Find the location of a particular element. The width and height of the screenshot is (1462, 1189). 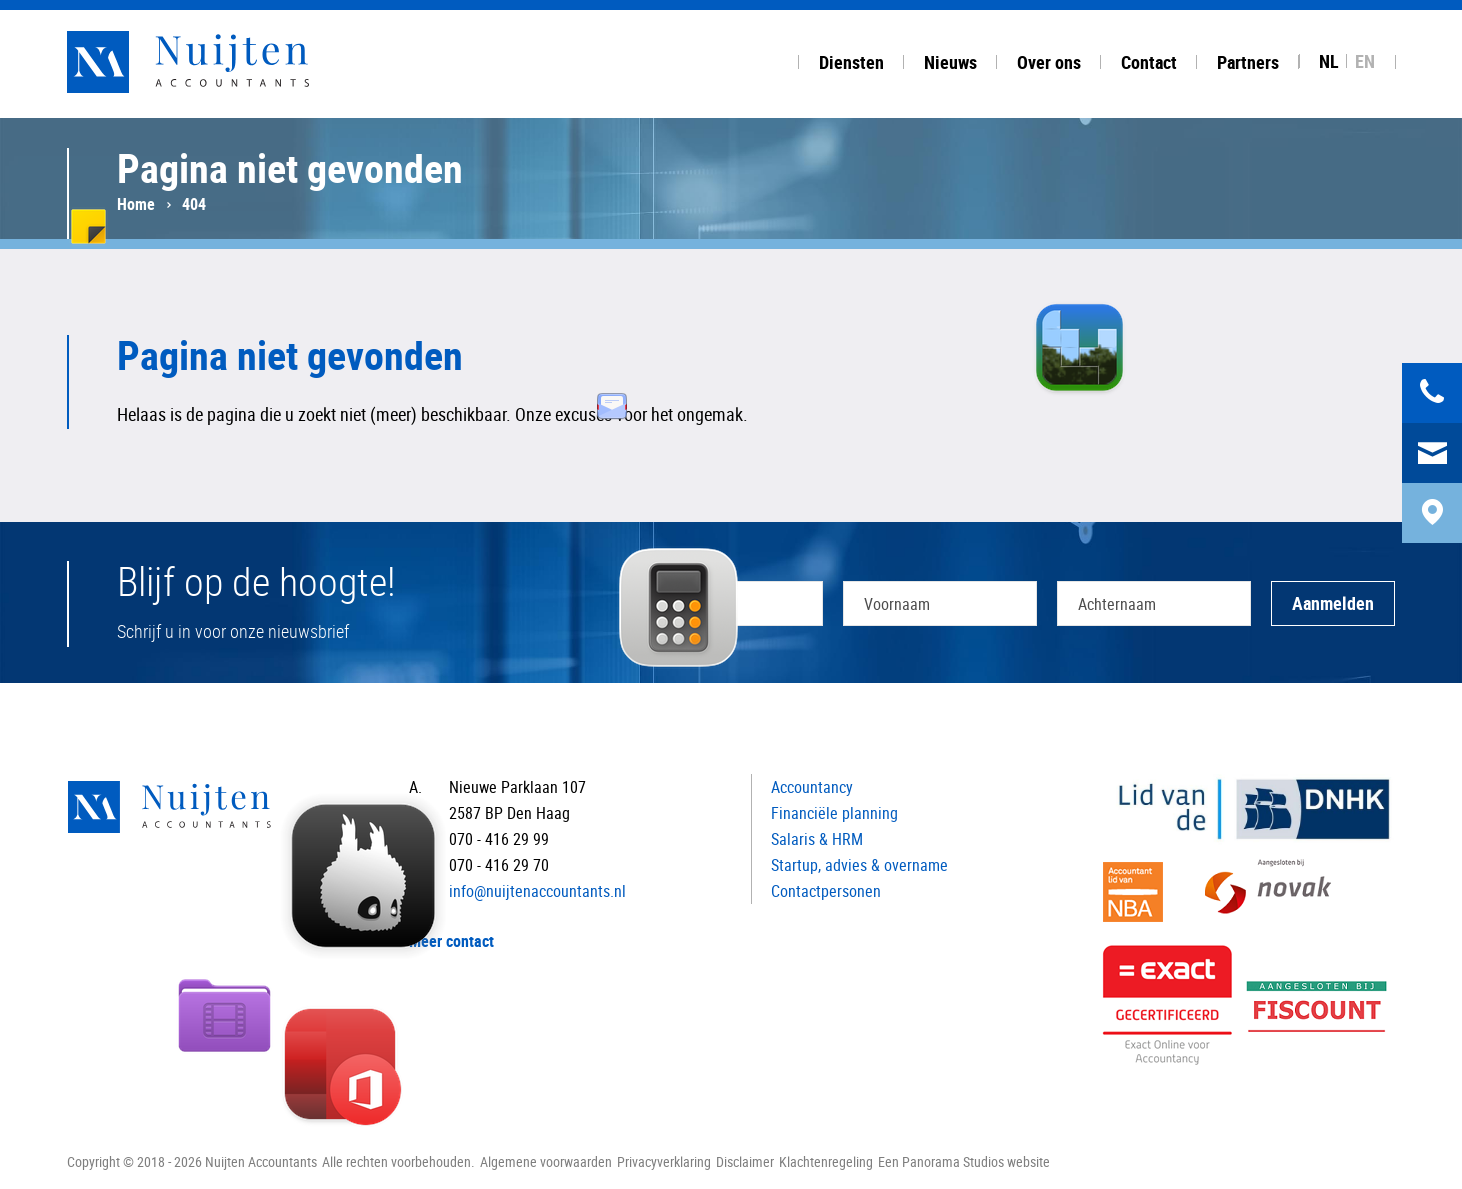

open microsoft office suite is located at coordinates (340, 1064).